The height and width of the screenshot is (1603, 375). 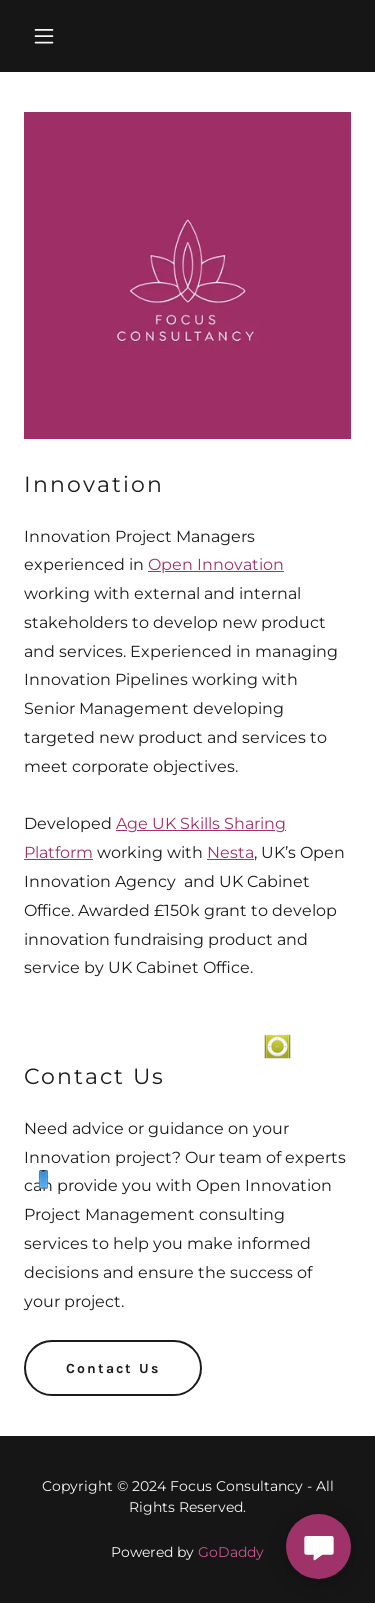 What do you see at coordinates (277, 1046) in the screenshot?
I see `iPod shuffle device connected` at bounding box center [277, 1046].